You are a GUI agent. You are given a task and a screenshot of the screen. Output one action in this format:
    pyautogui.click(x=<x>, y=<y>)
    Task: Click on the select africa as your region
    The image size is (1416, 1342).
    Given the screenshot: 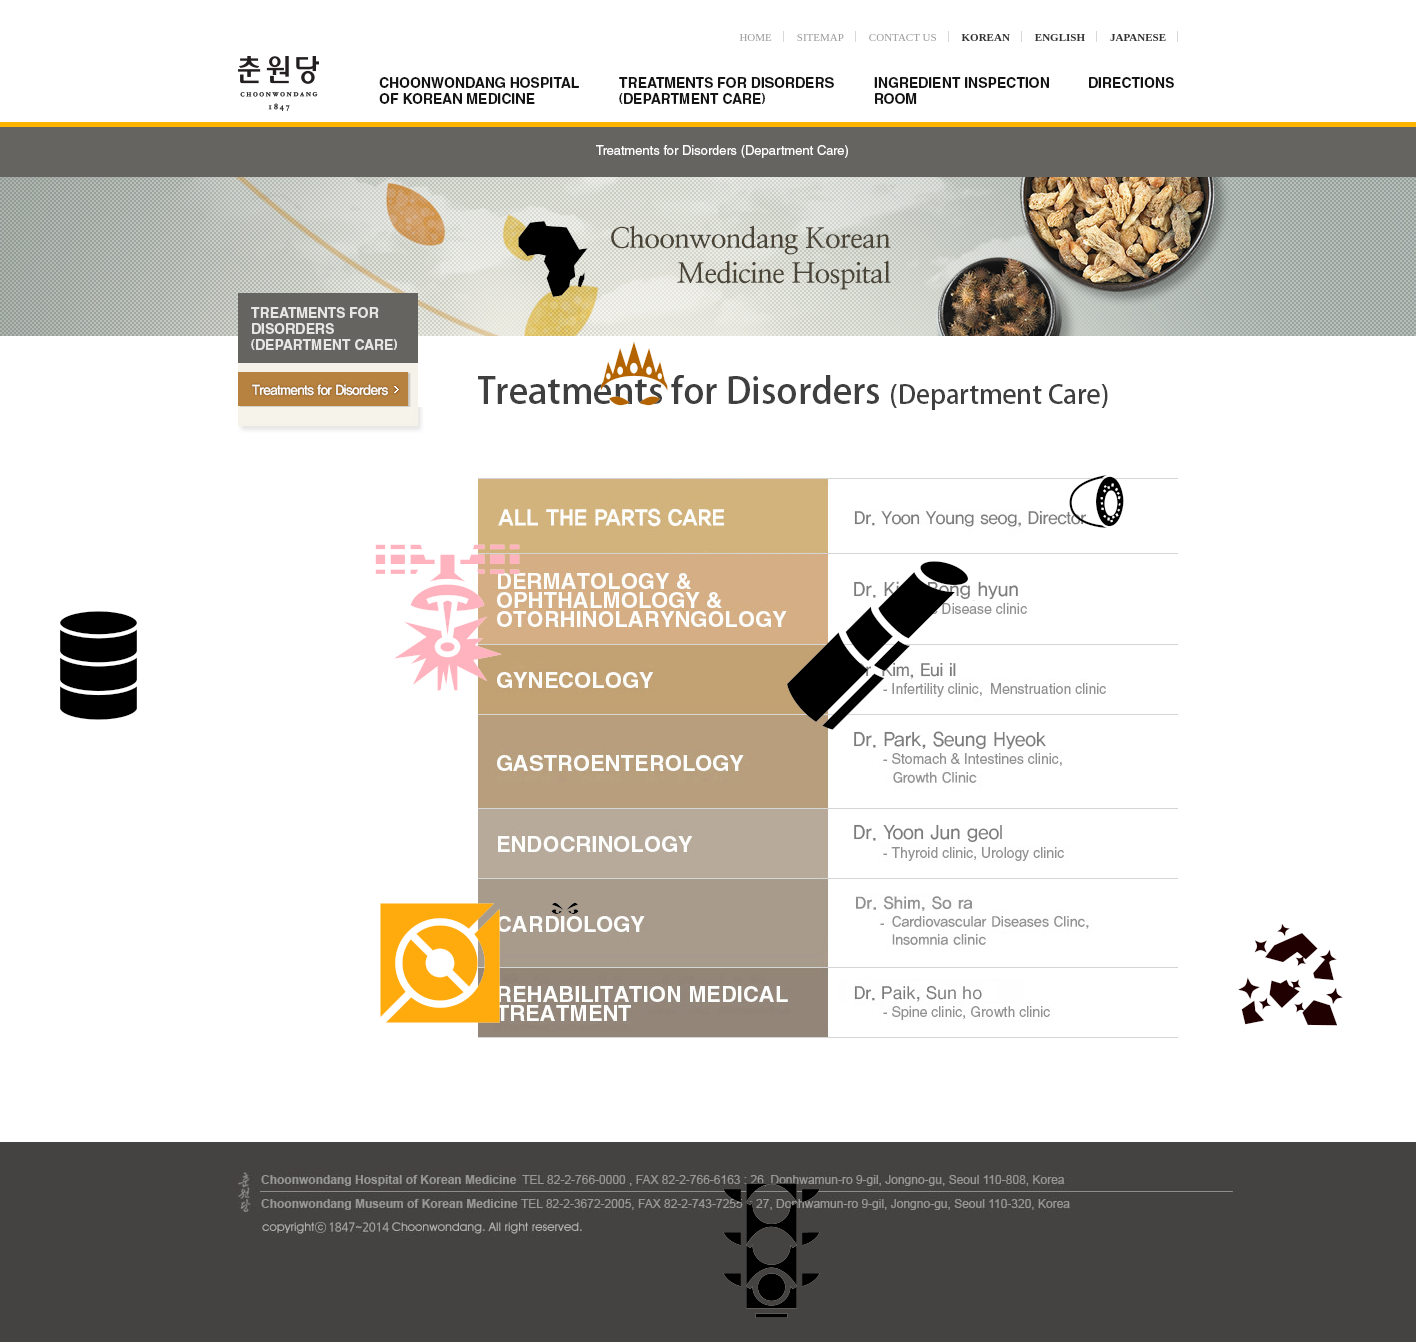 What is the action you would take?
    pyautogui.click(x=553, y=259)
    